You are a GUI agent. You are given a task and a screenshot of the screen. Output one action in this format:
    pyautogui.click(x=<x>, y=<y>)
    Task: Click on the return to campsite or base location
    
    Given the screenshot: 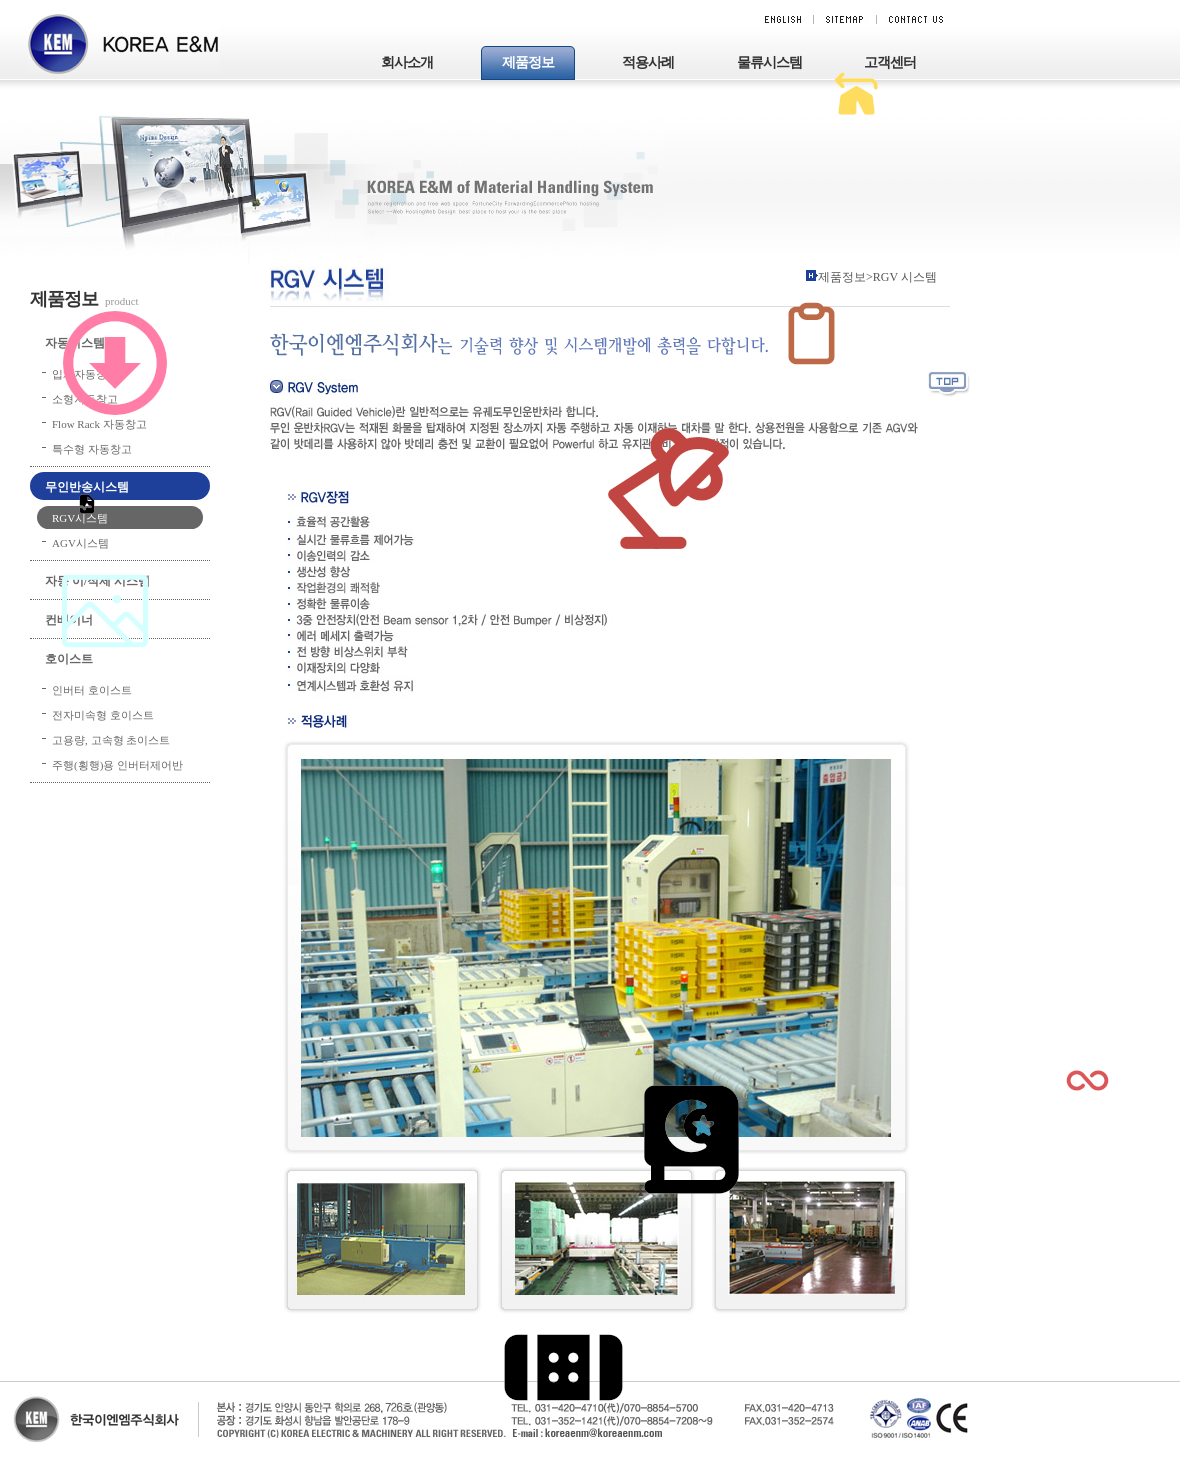 What is the action you would take?
    pyautogui.click(x=856, y=93)
    